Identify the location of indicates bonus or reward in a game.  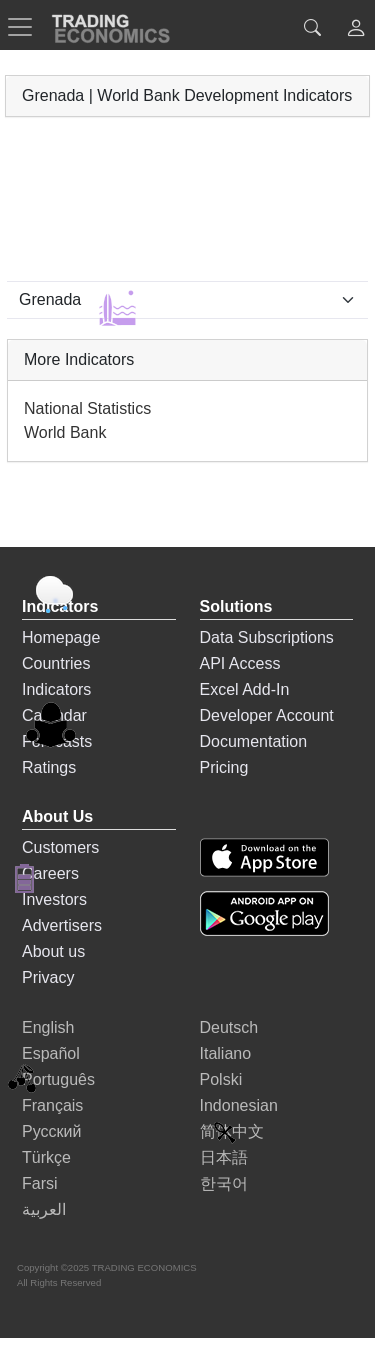
(22, 1078).